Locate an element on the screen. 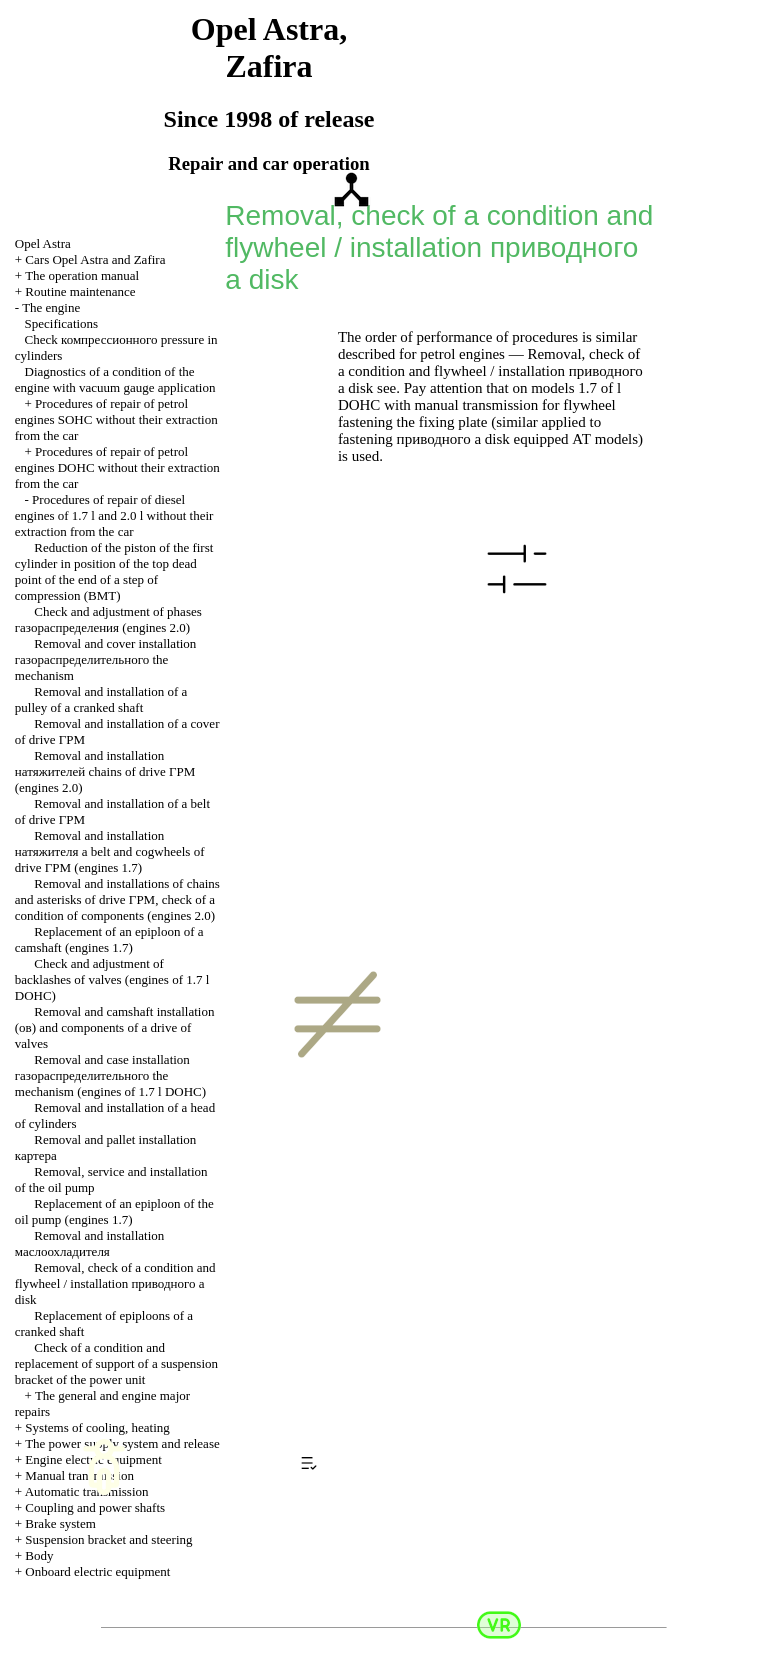 This screenshot has width=768, height=1660. indicates values are not equal or a mismatch is located at coordinates (337, 1014).